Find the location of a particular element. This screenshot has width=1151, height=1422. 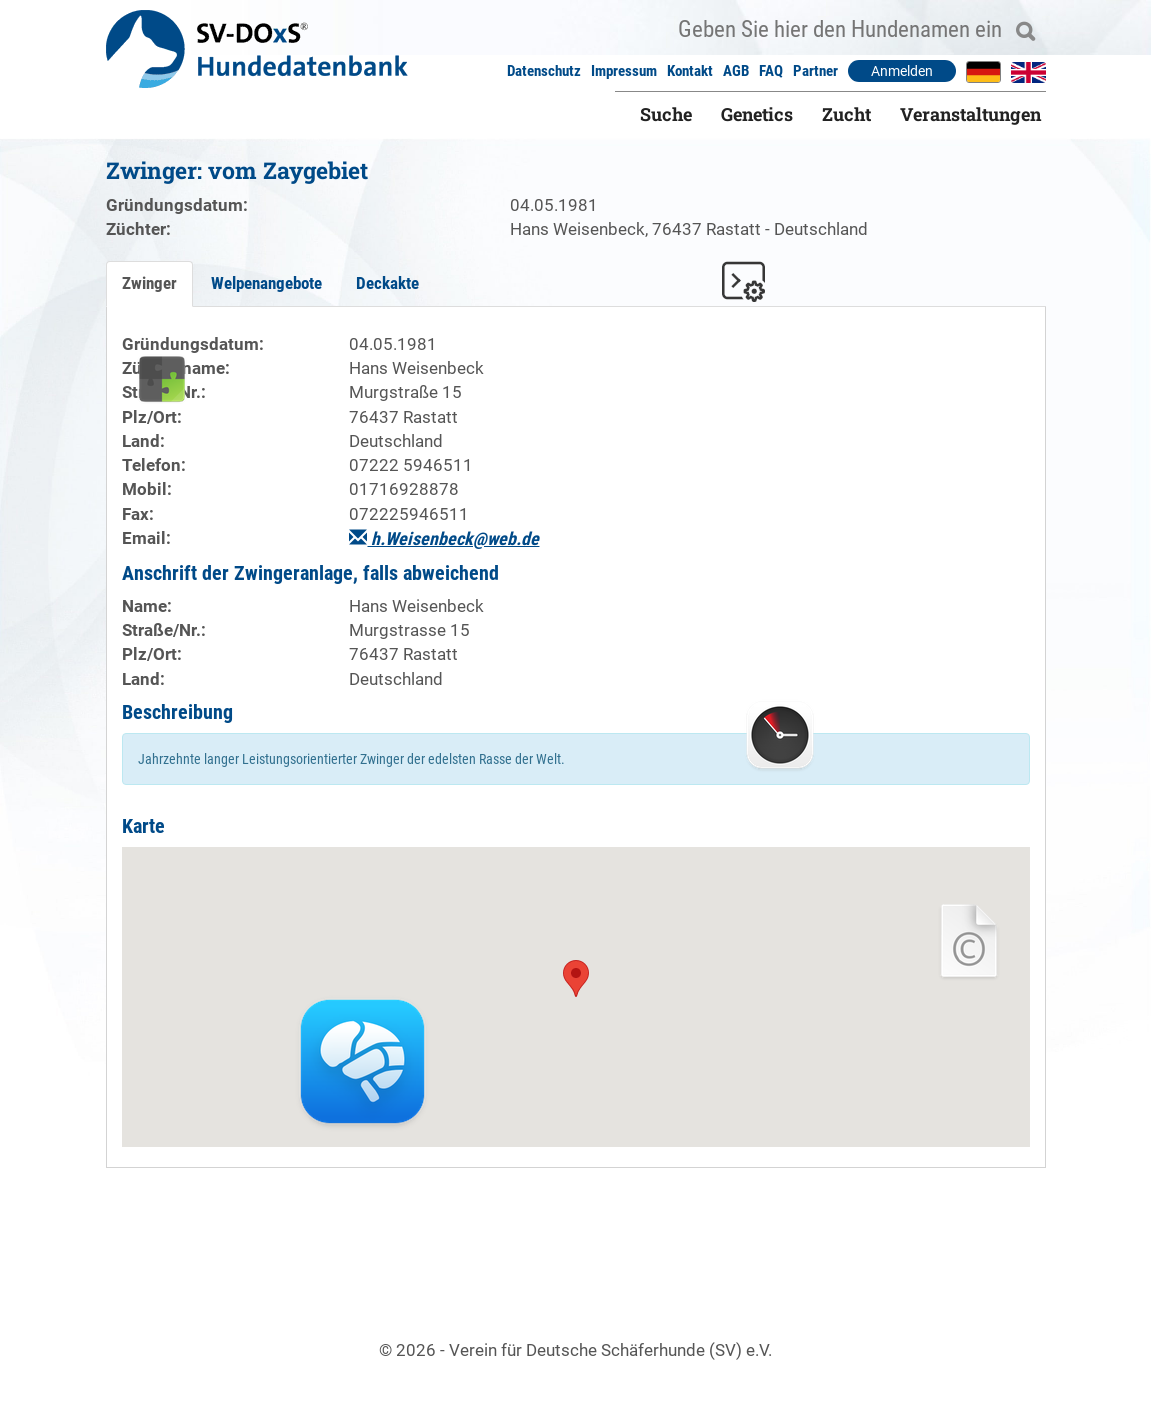

indicates a file currently being copied is located at coordinates (969, 942).